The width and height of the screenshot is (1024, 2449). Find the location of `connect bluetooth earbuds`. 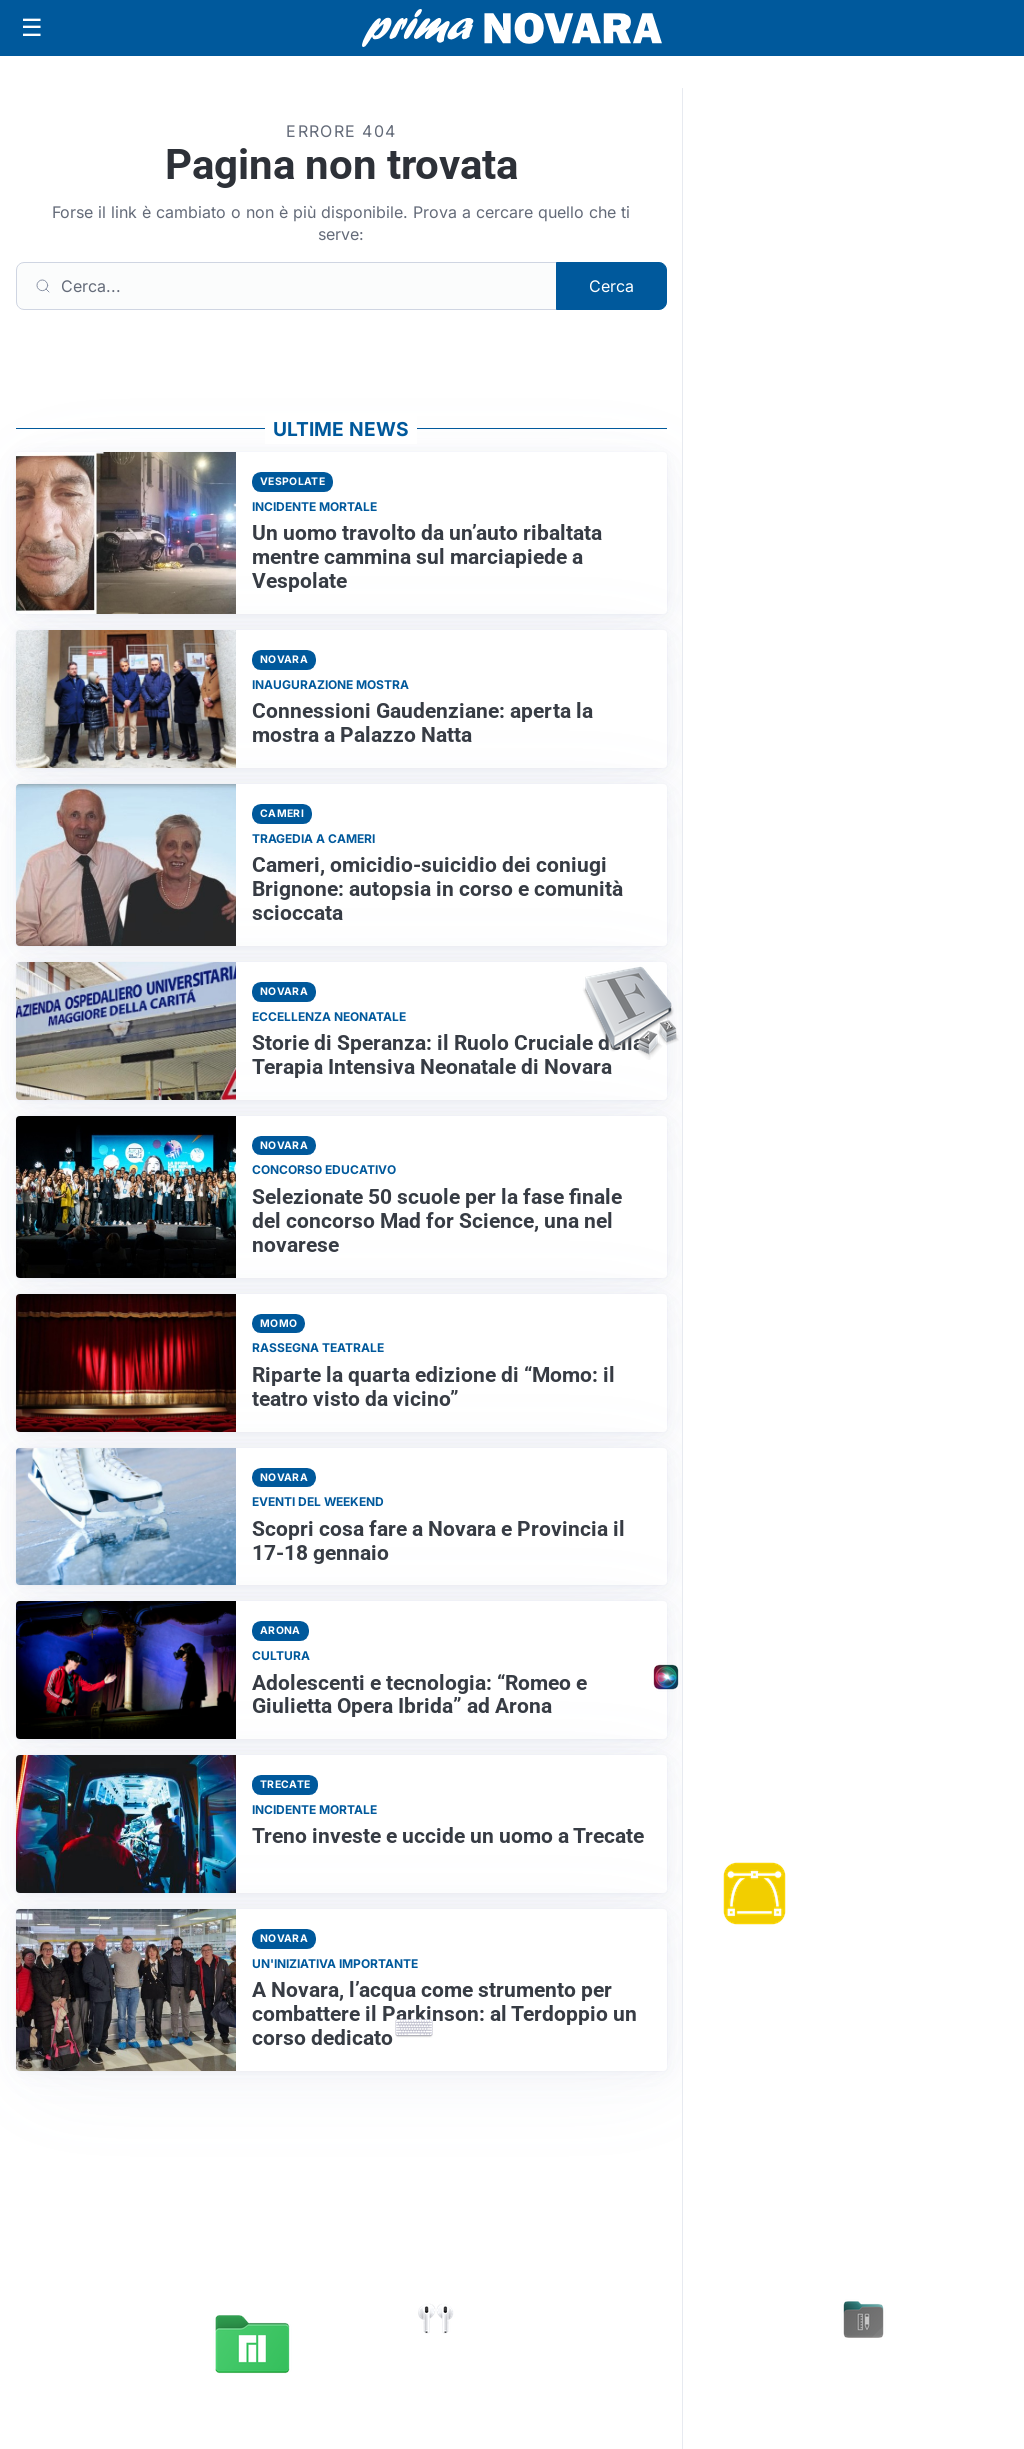

connect bluetooth earbuds is located at coordinates (436, 2319).